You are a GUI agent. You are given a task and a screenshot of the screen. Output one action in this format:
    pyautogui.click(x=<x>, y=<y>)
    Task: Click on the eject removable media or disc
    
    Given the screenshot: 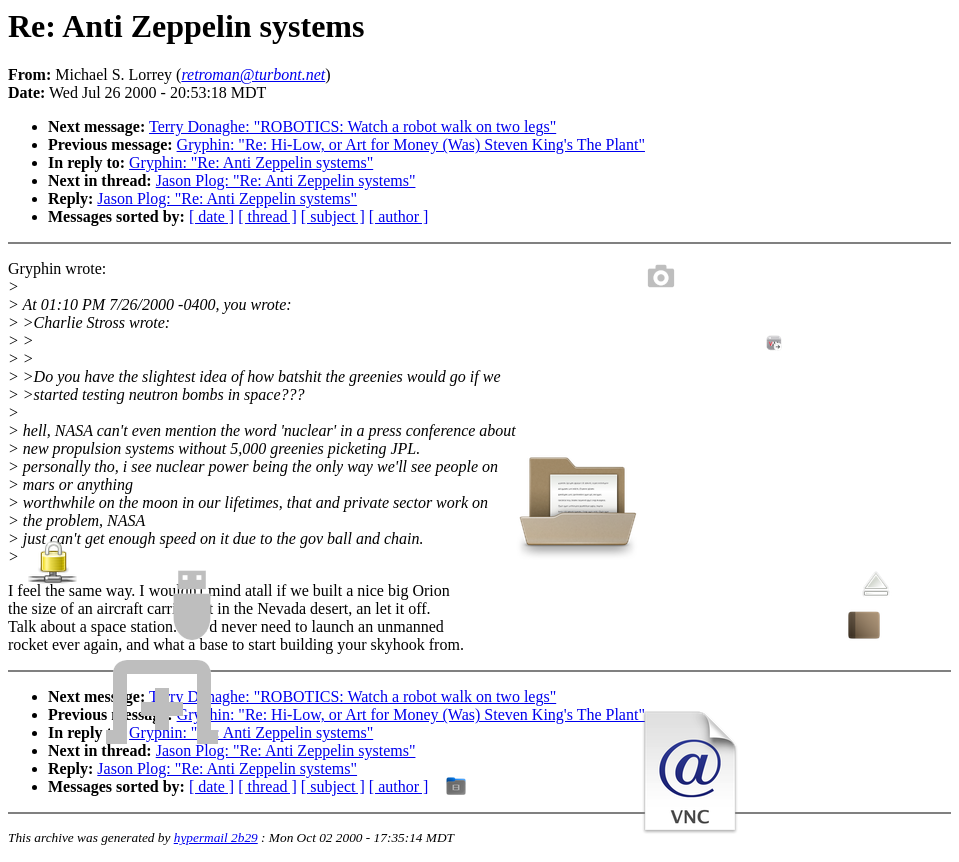 What is the action you would take?
    pyautogui.click(x=876, y=585)
    